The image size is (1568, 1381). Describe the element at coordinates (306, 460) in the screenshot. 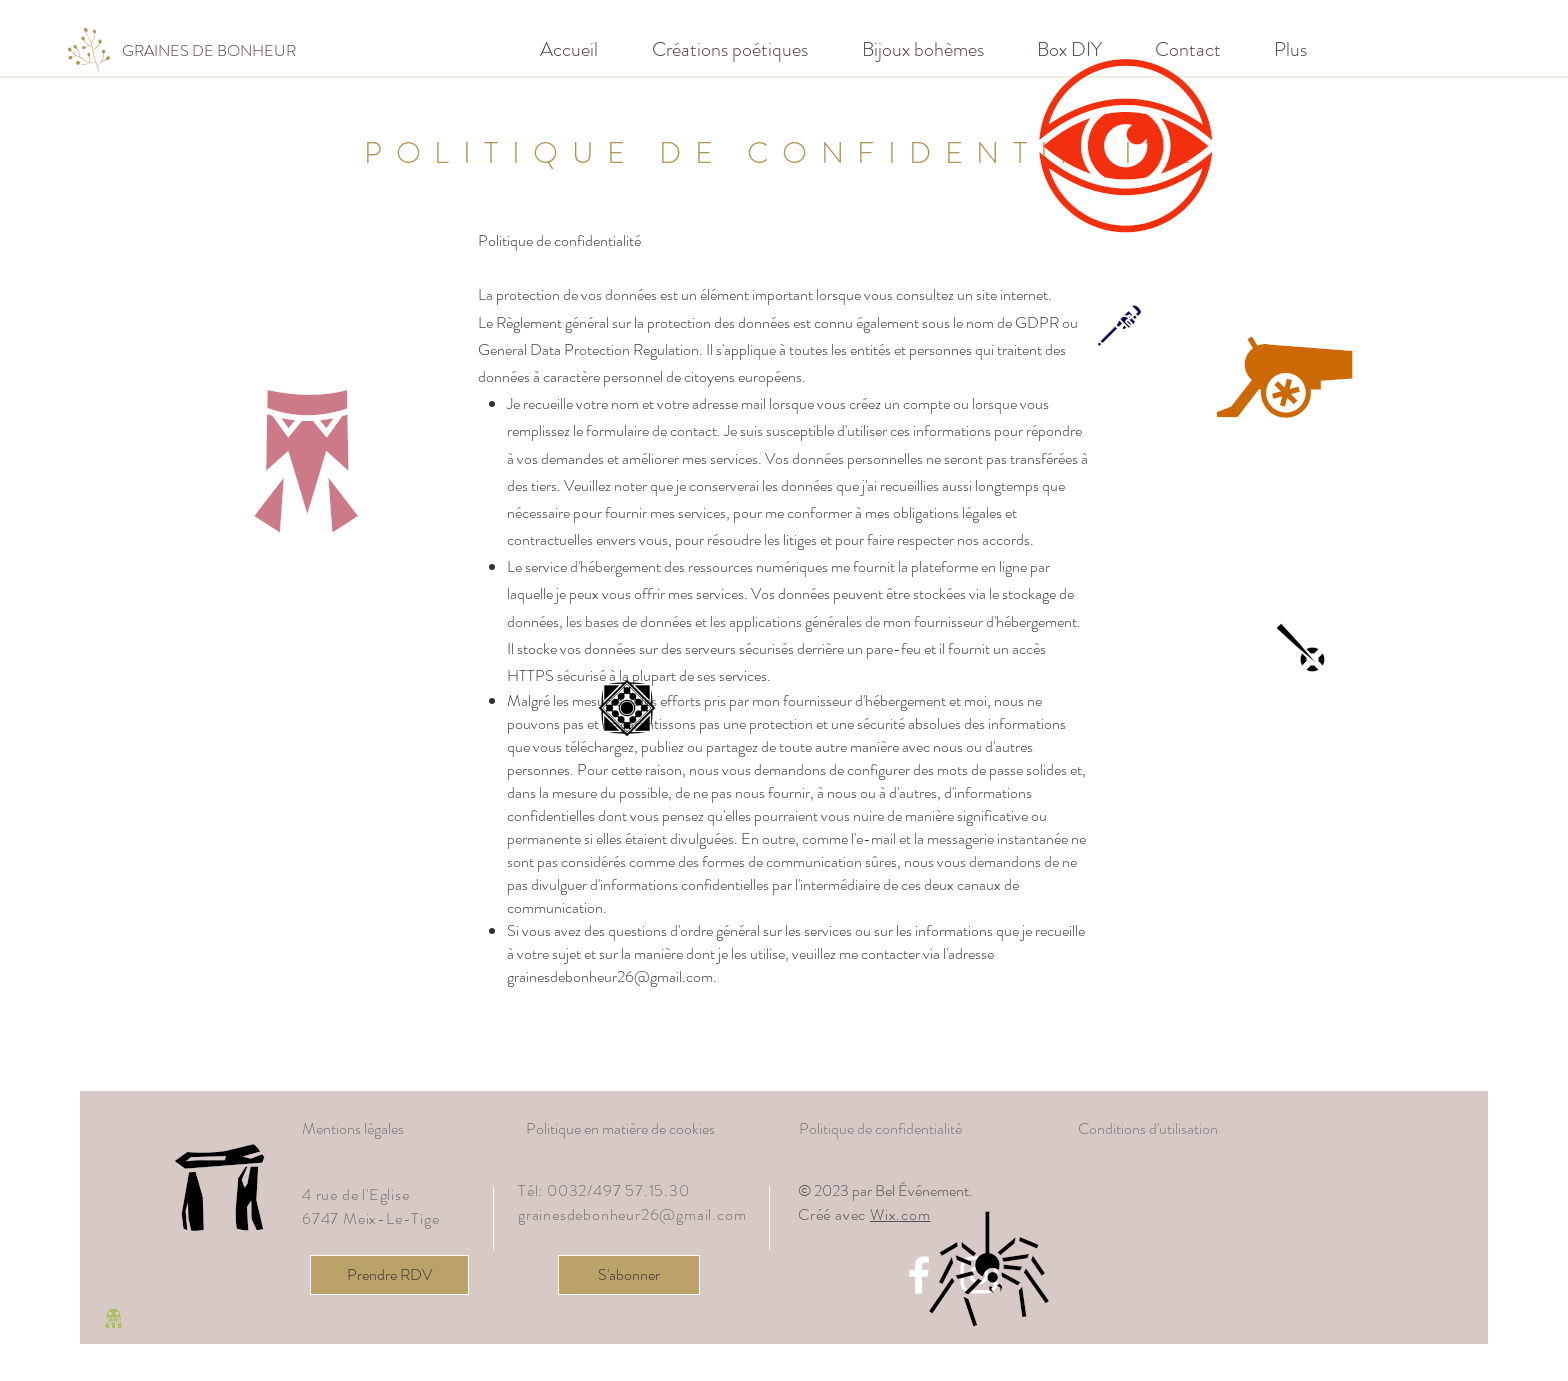

I see `indicates a revoked or lost achievement` at that location.